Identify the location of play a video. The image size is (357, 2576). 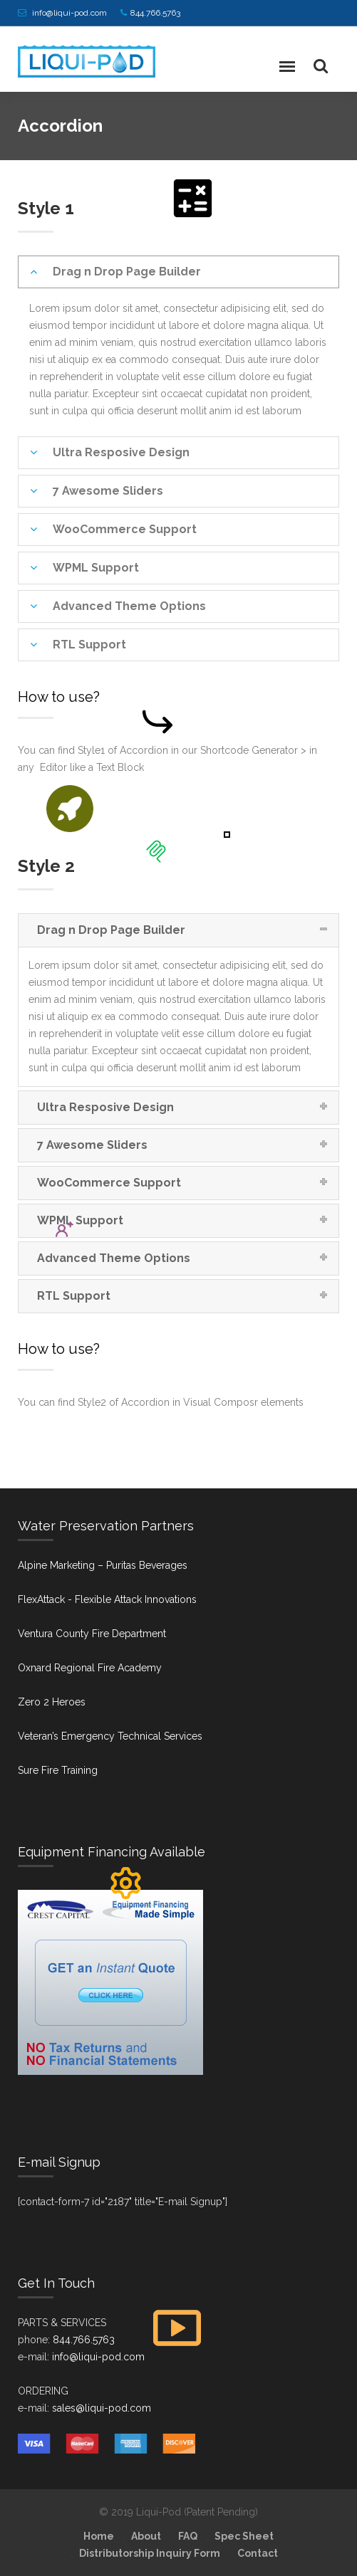
(177, 2328).